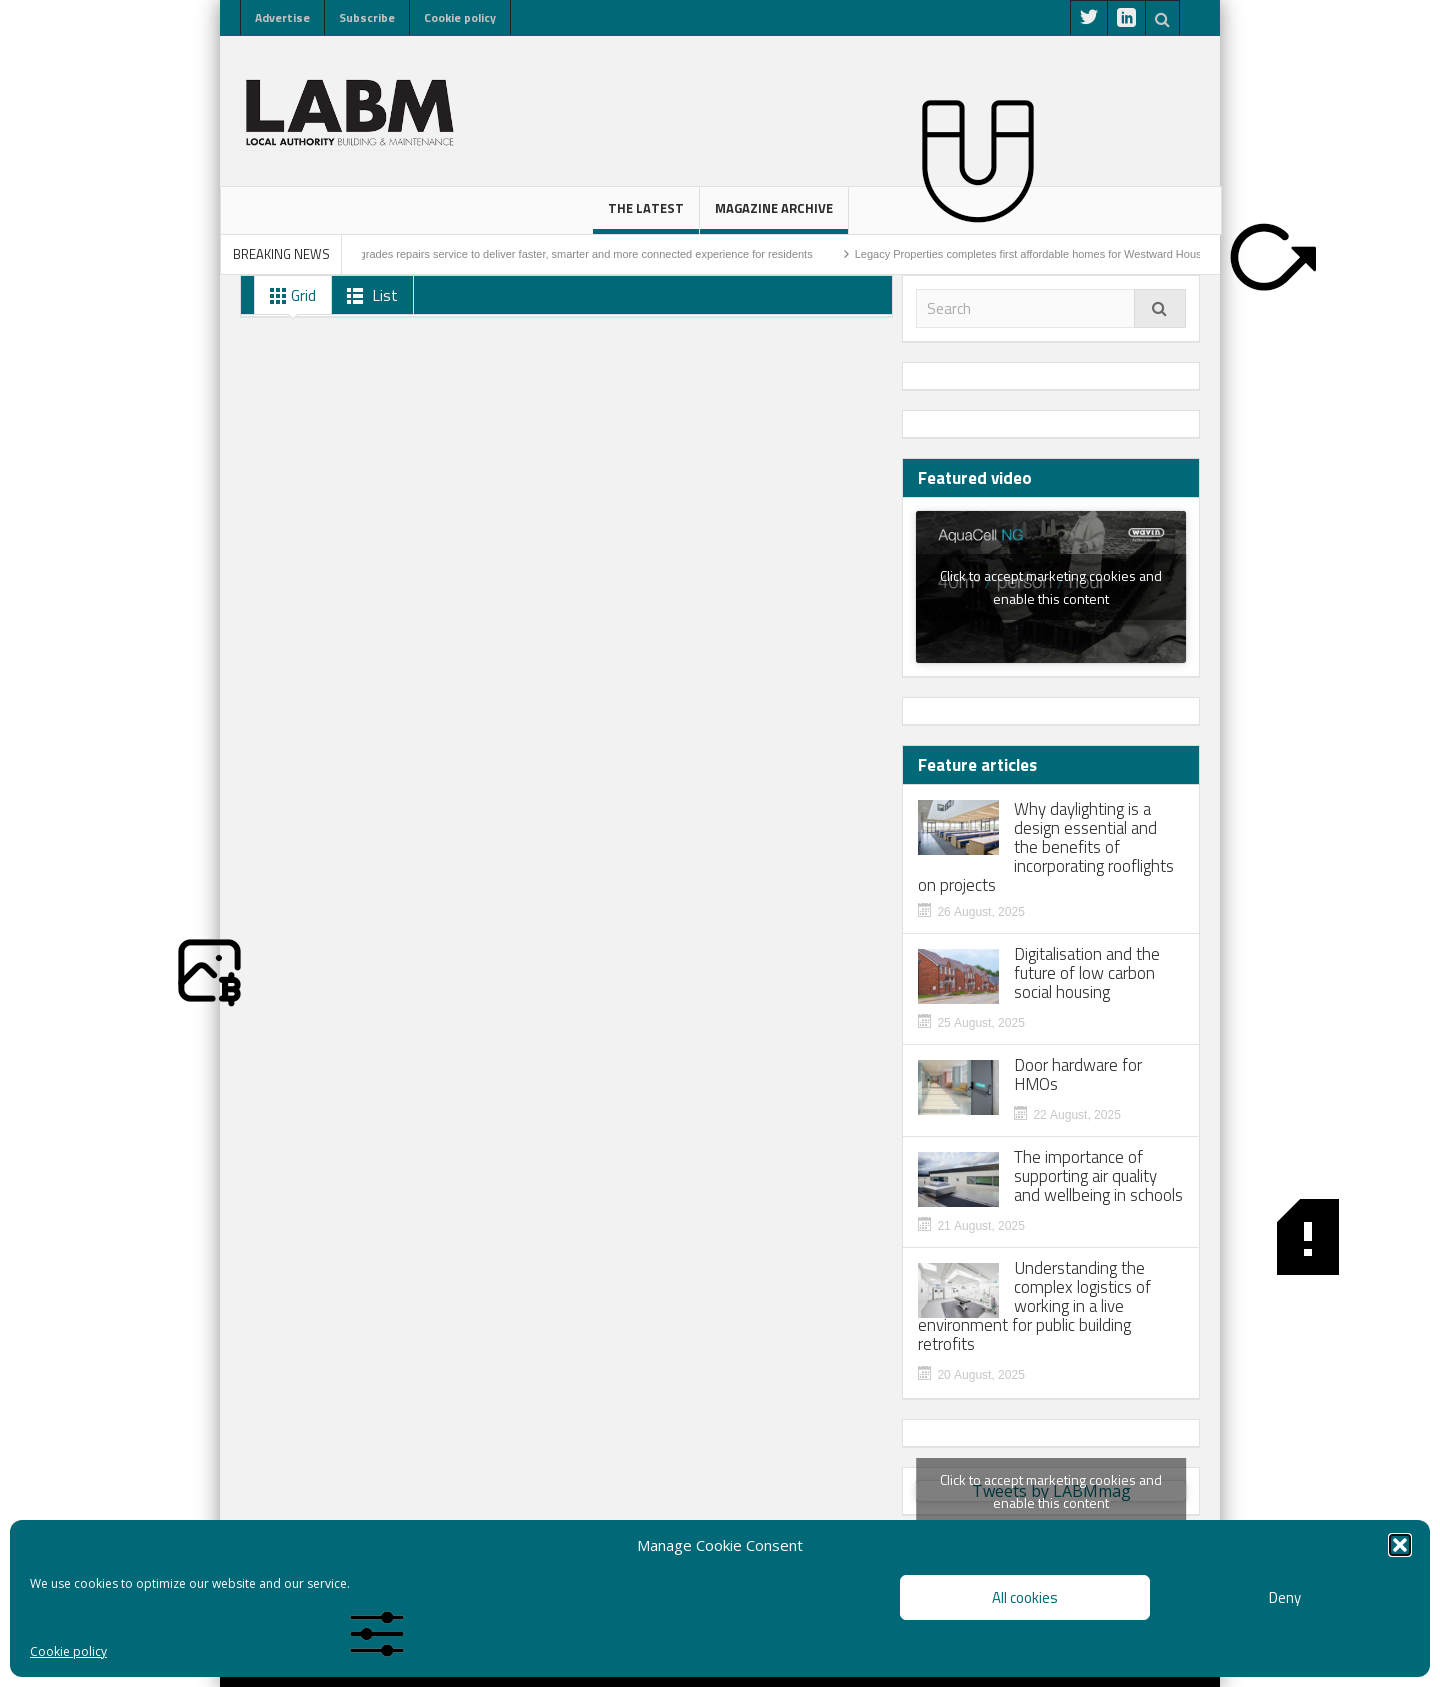  I want to click on open settings or preferences, so click(377, 1634).